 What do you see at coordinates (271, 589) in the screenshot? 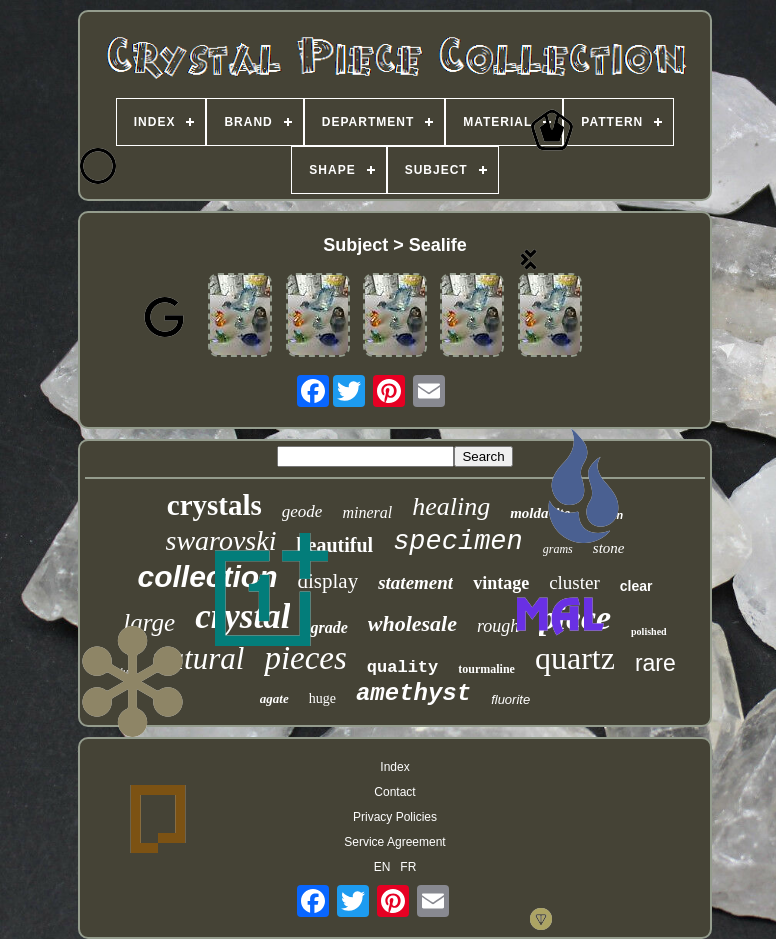
I see `OnePlus brand logo` at bounding box center [271, 589].